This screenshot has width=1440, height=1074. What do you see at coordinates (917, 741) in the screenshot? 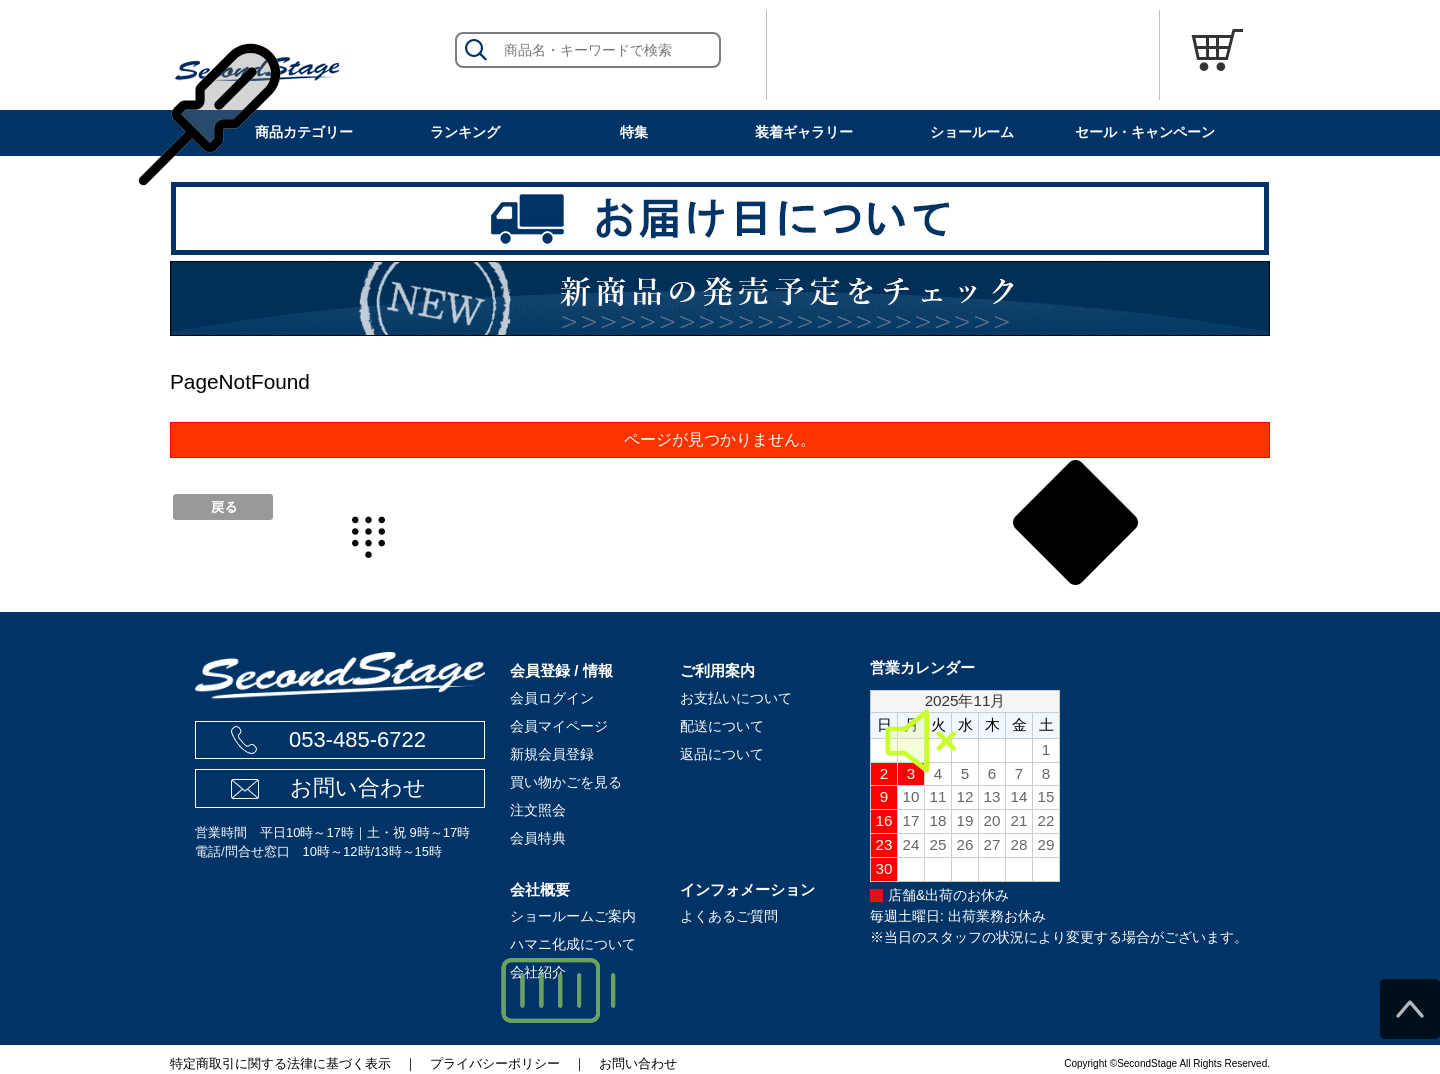
I see `mute audio or sound` at bounding box center [917, 741].